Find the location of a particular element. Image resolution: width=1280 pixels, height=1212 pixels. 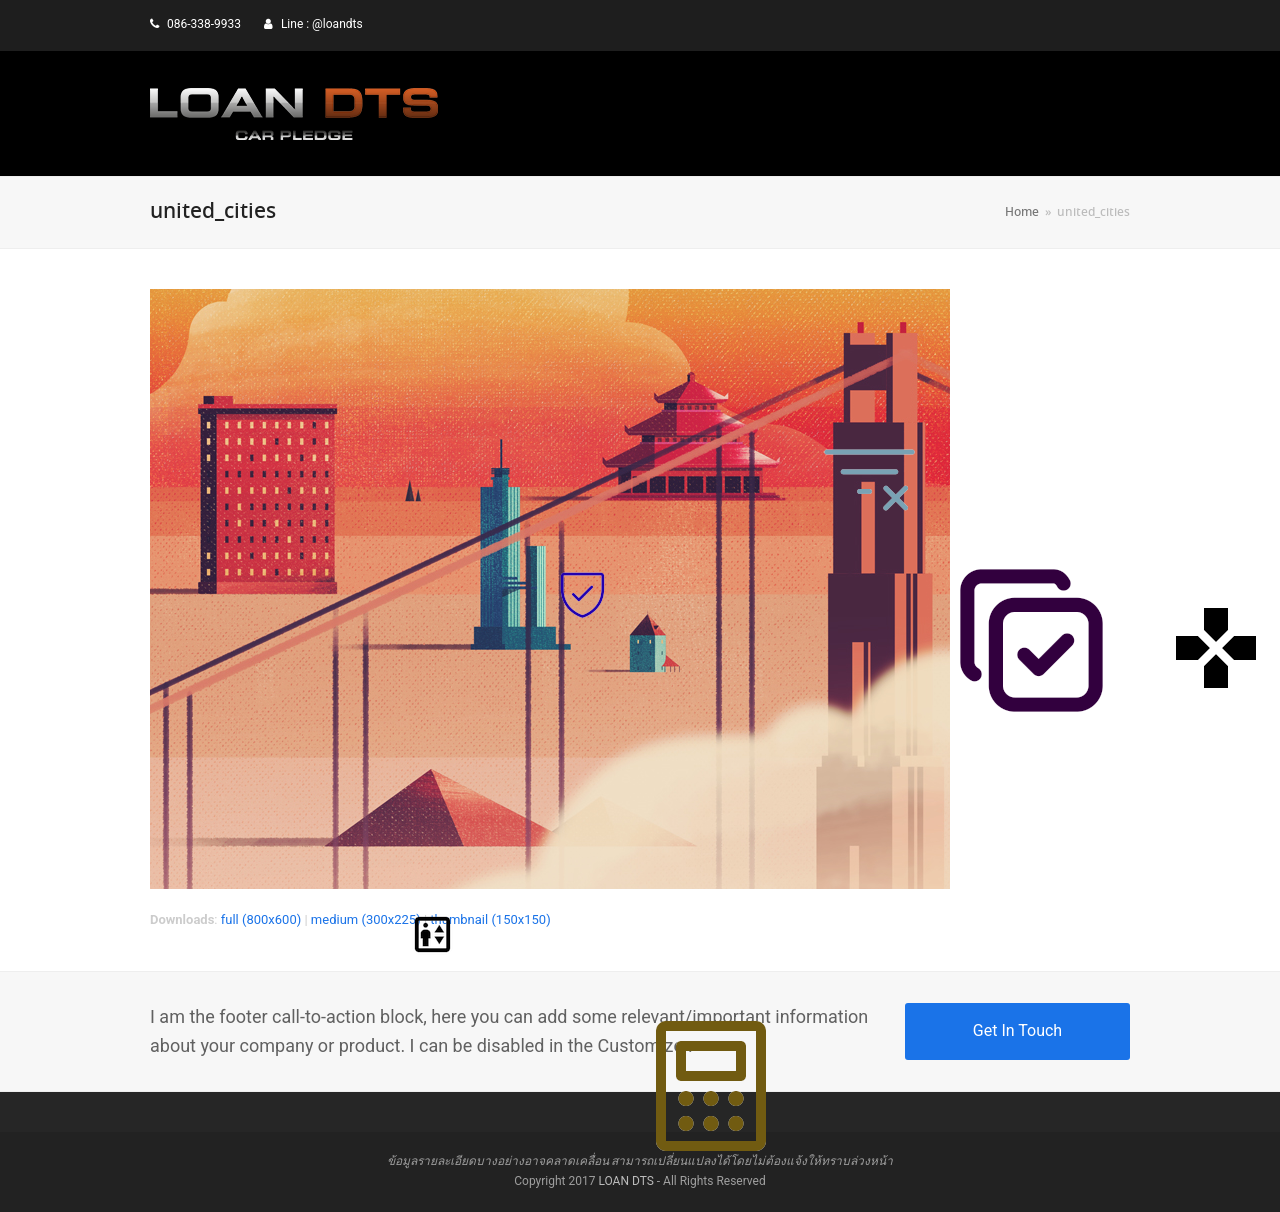

open the calculator app is located at coordinates (711, 1086).